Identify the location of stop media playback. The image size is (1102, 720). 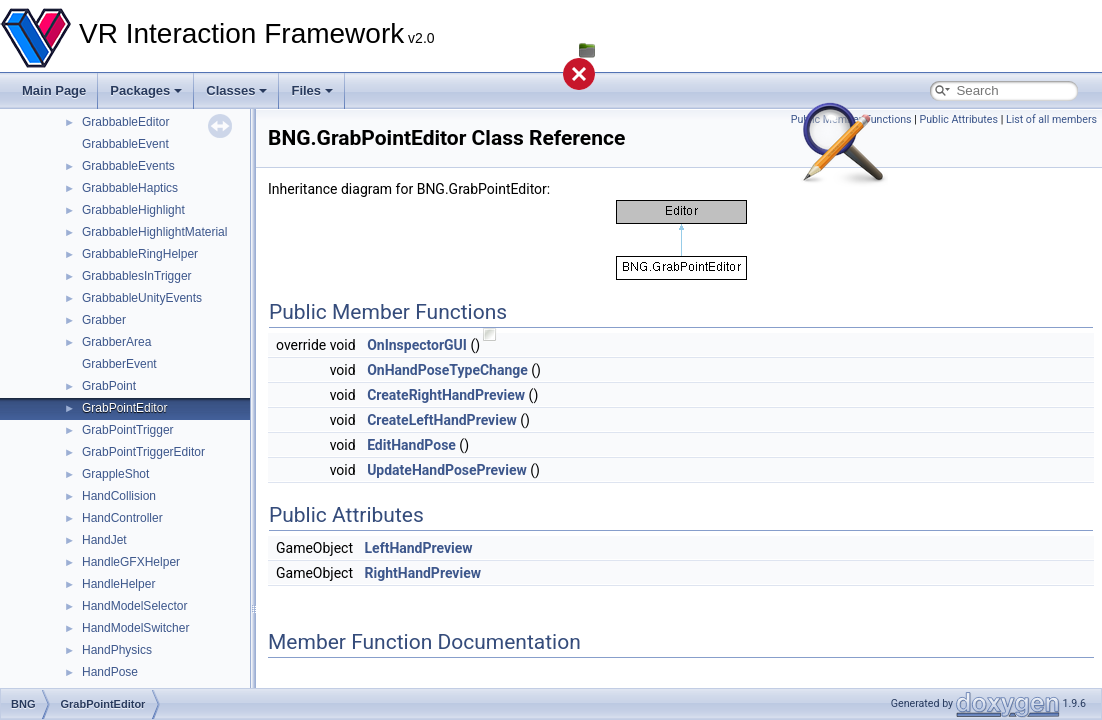
(489, 334).